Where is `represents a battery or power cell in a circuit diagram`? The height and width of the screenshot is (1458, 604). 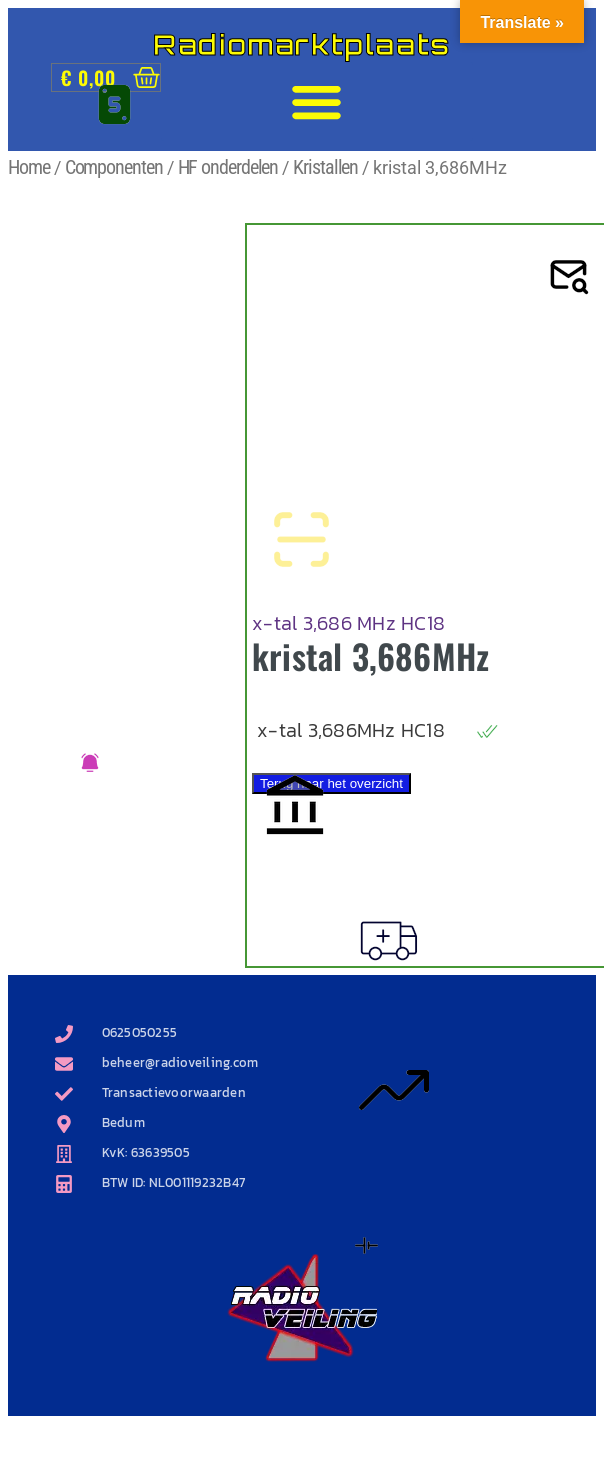
represents a battery or power cell in a circuit diagram is located at coordinates (366, 1245).